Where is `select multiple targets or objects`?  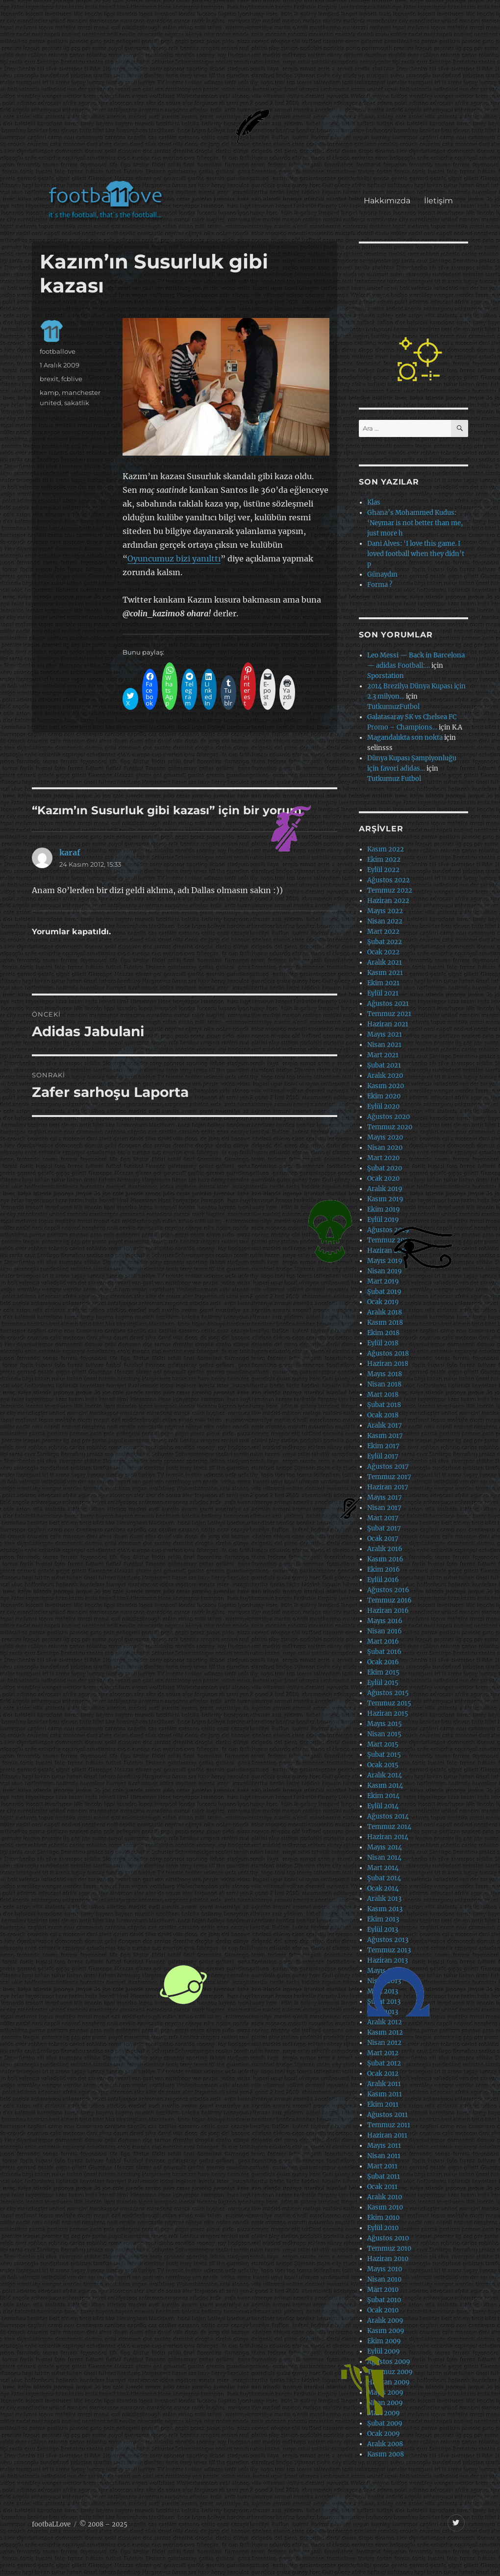 select multiple targets or objects is located at coordinates (419, 359).